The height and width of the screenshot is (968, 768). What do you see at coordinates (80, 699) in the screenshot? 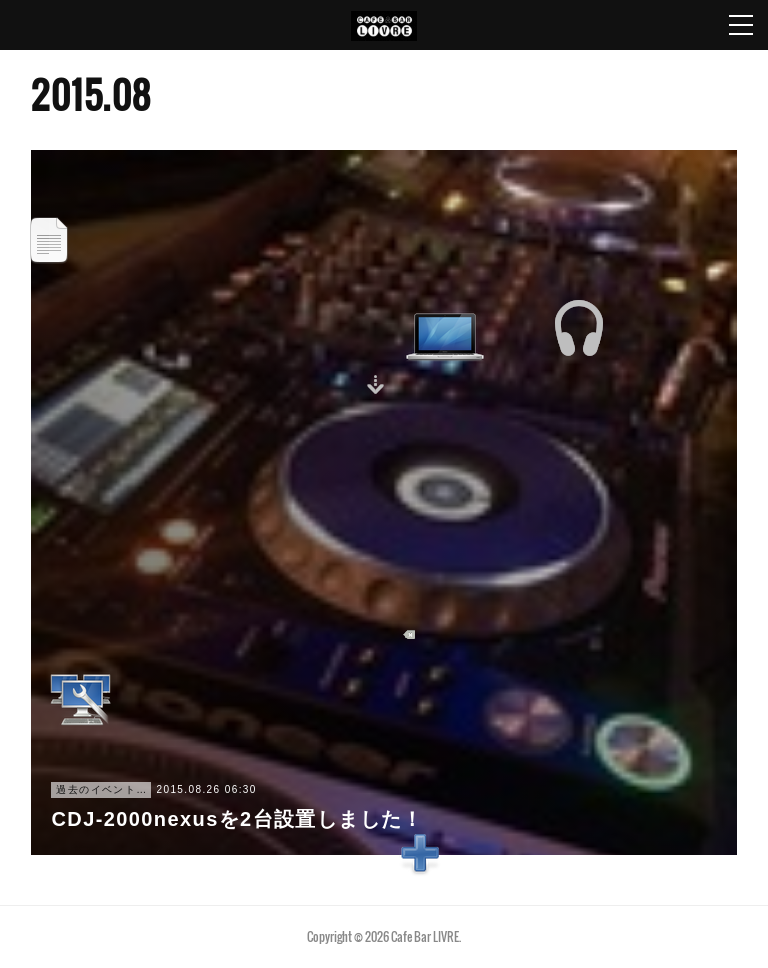
I see `access network and connection settings` at bounding box center [80, 699].